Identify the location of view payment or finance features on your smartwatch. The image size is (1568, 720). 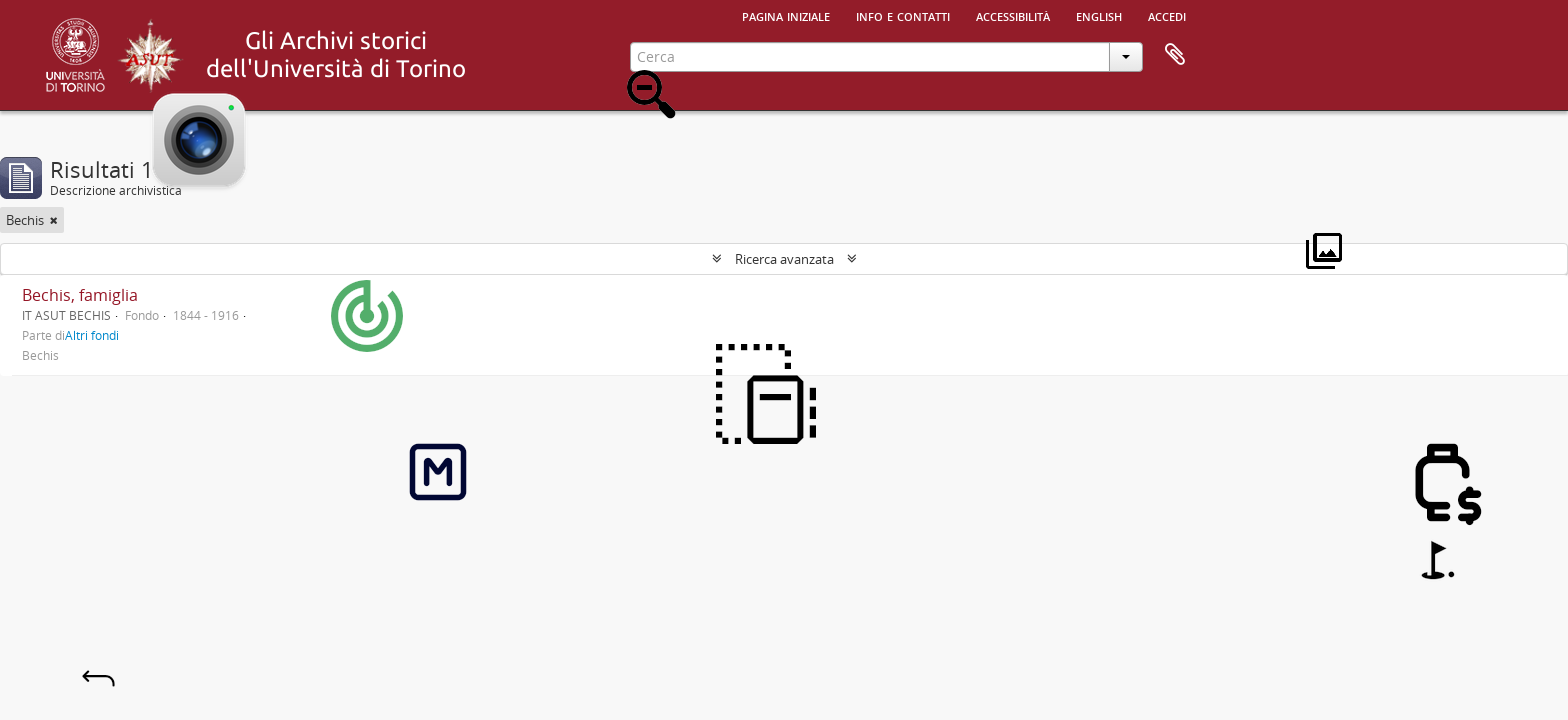
(1442, 482).